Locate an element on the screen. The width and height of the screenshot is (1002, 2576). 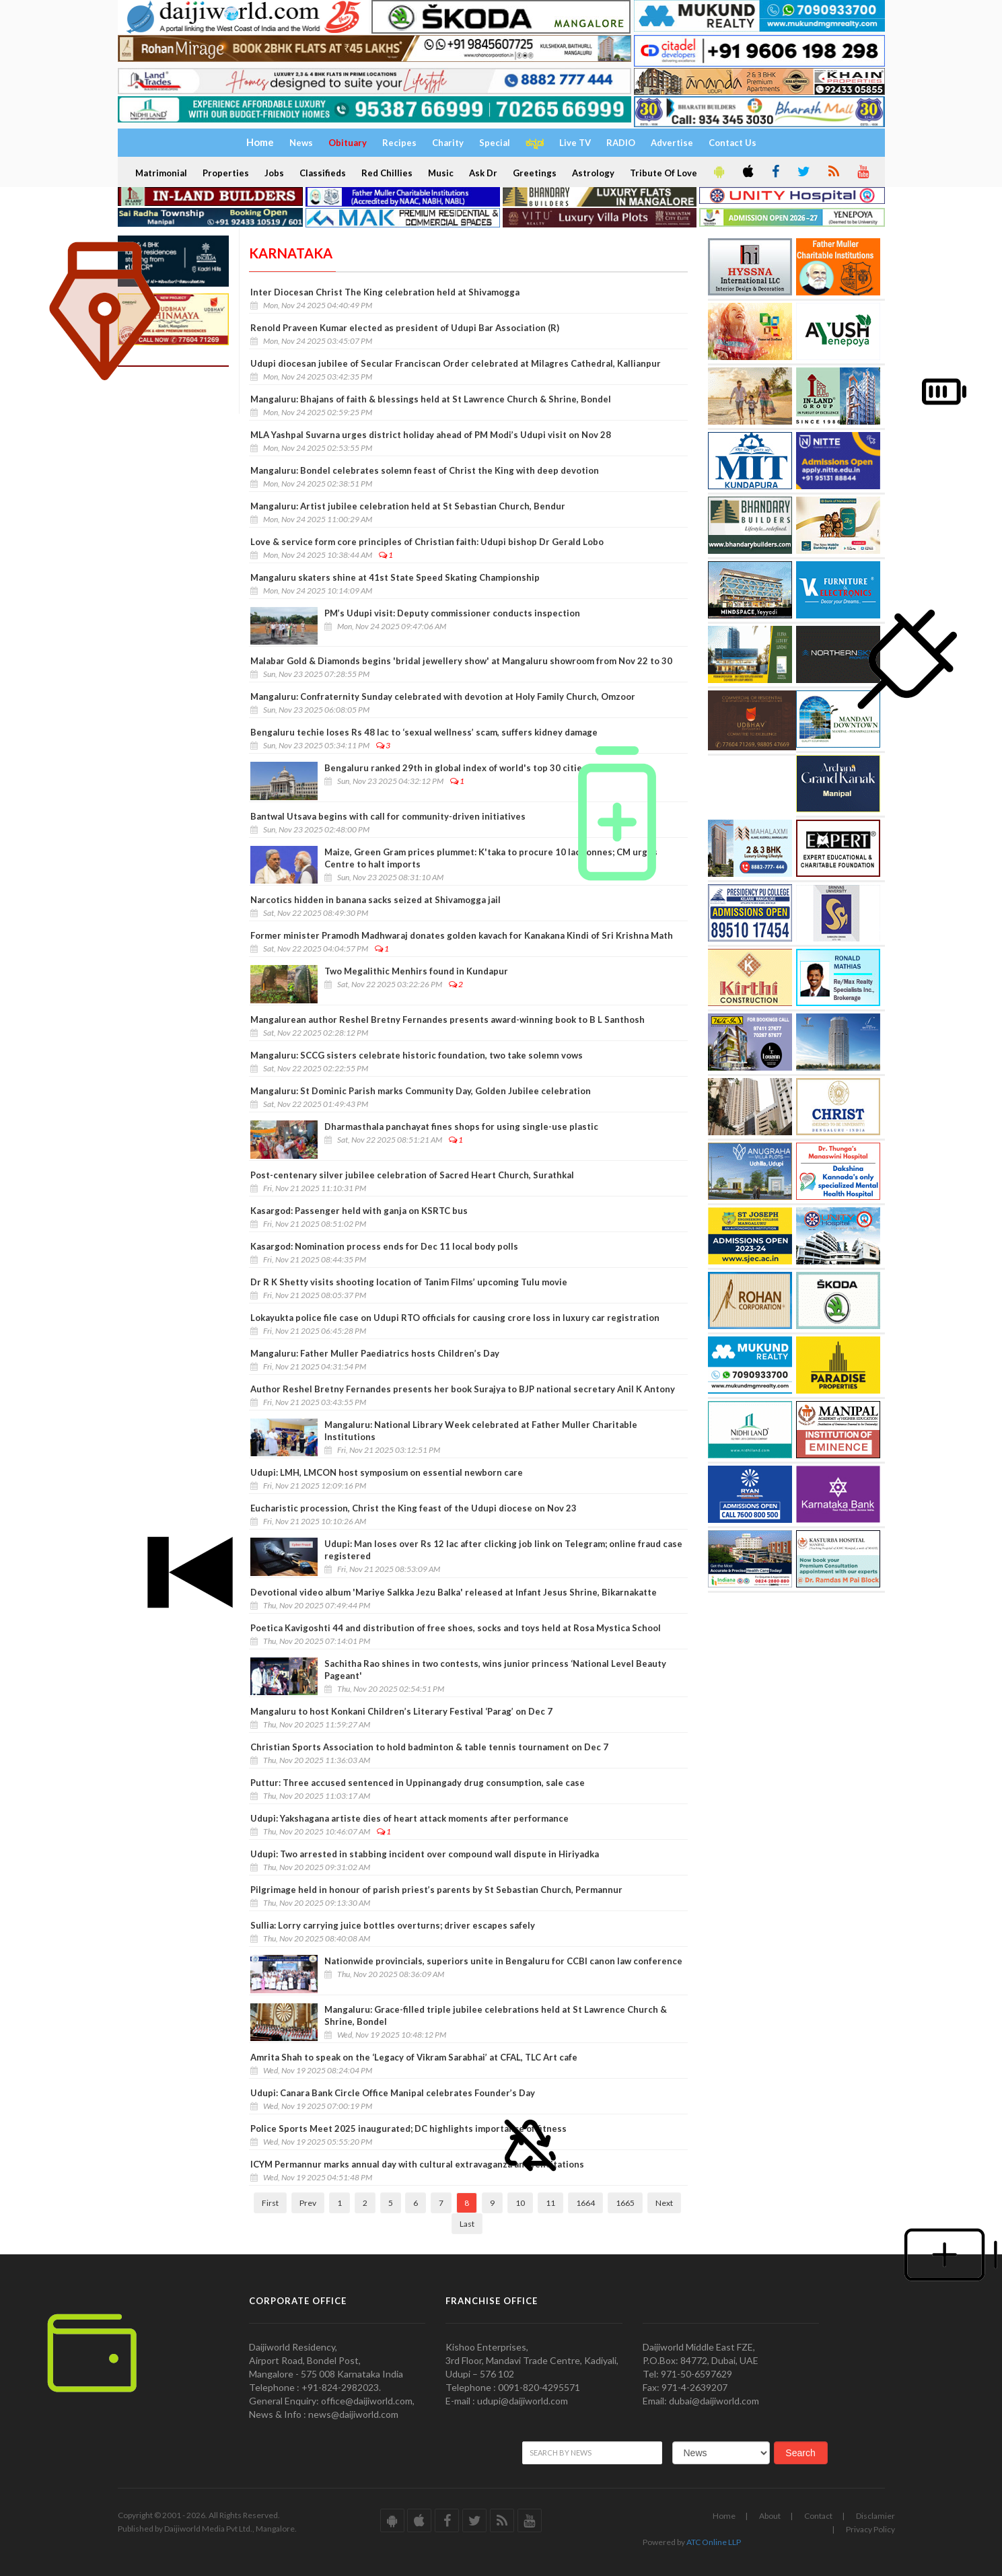
indicates high battery level is located at coordinates (944, 392).